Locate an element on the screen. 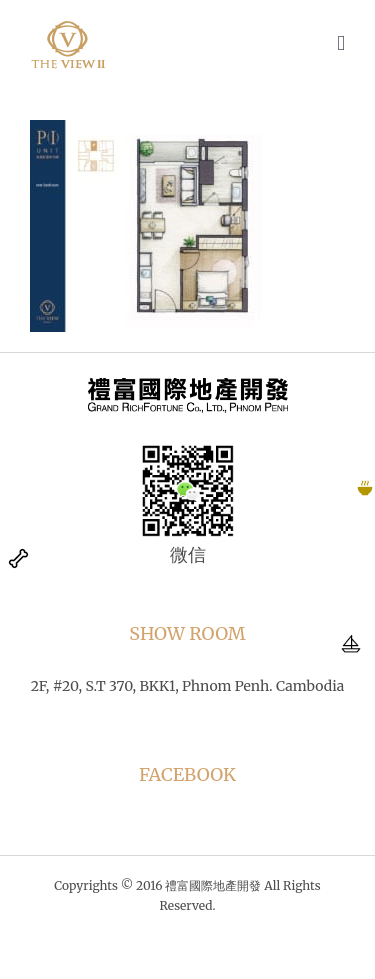  access pet-related features or settings is located at coordinates (18, 558).